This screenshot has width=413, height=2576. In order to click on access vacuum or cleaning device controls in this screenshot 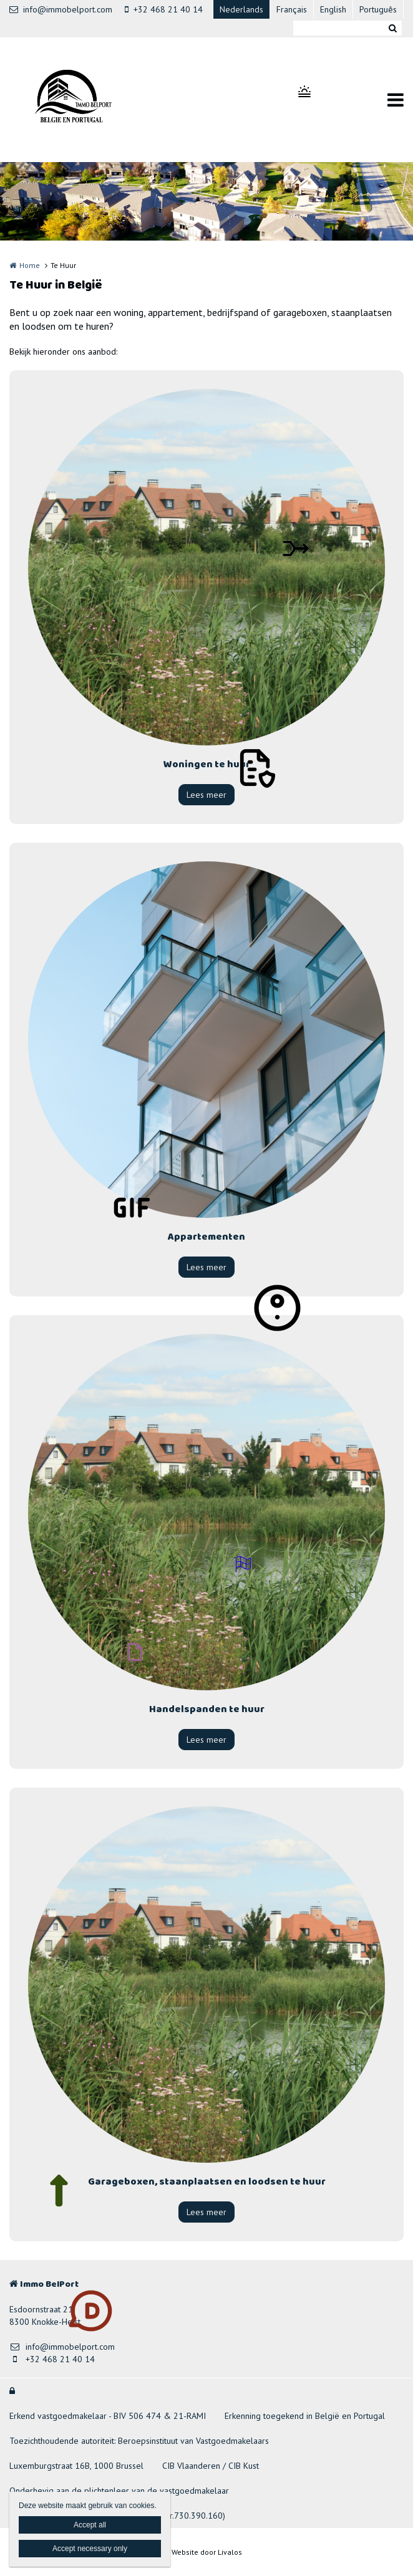, I will do `click(277, 1308)`.